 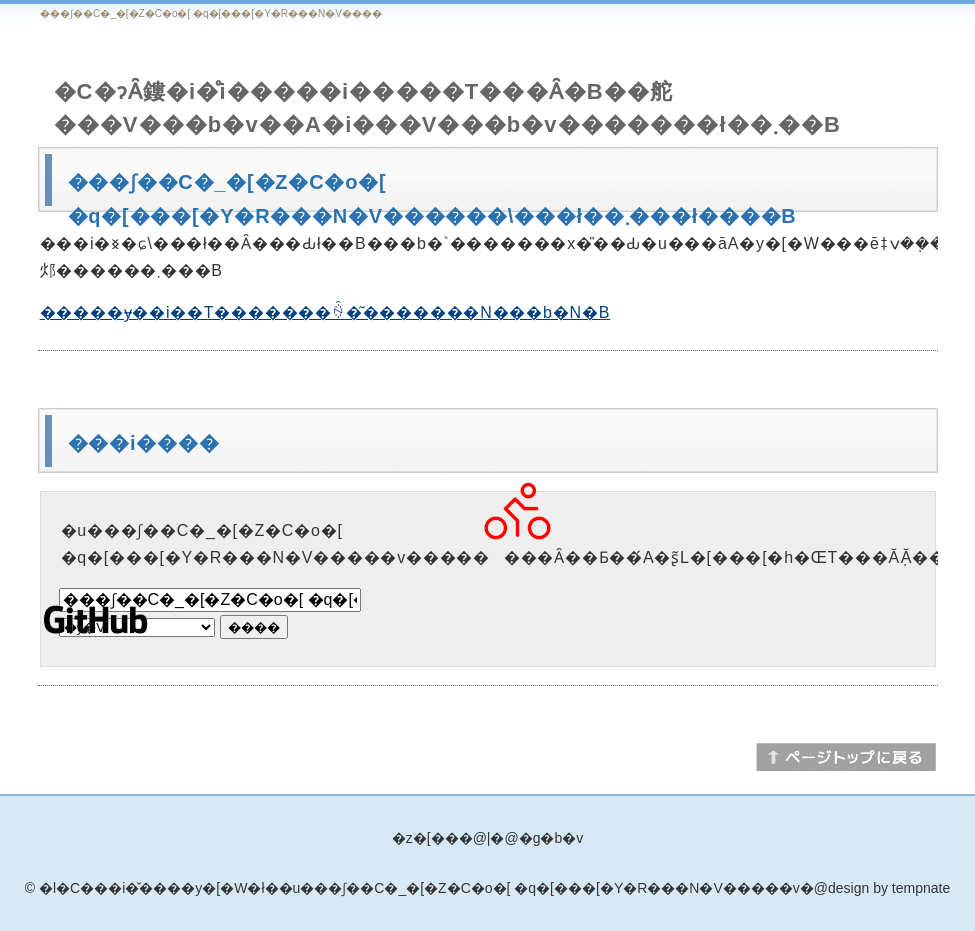 What do you see at coordinates (517, 513) in the screenshot?
I see `select cycling as transportation mode` at bounding box center [517, 513].